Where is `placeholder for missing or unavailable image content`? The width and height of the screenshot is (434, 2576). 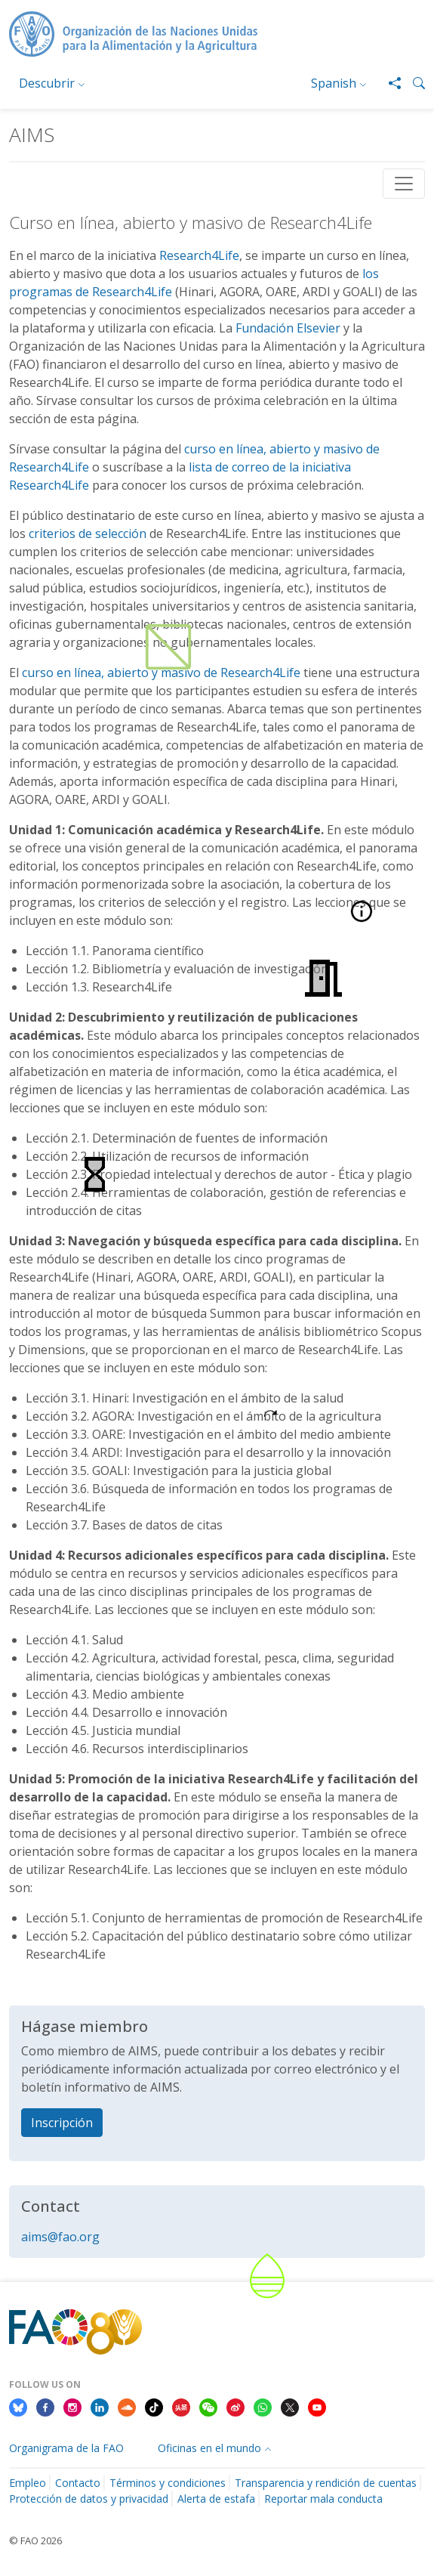
placeholder for missing or unavailable image content is located at coordinates (168, 647).